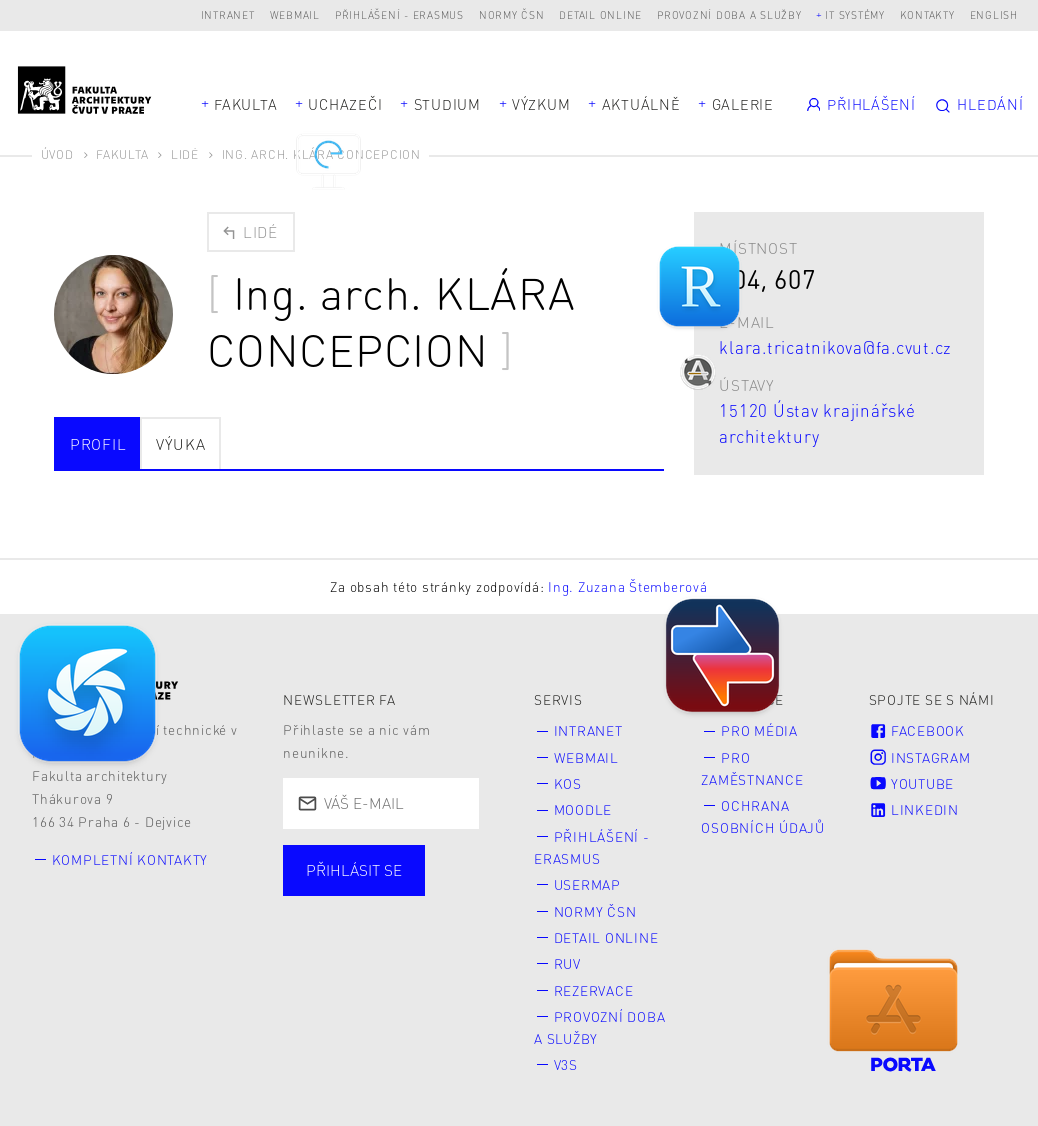 The width and height of the screenshot is (1038, 1126). I want to click on open shutter screenshot tool, so click(87, 693).